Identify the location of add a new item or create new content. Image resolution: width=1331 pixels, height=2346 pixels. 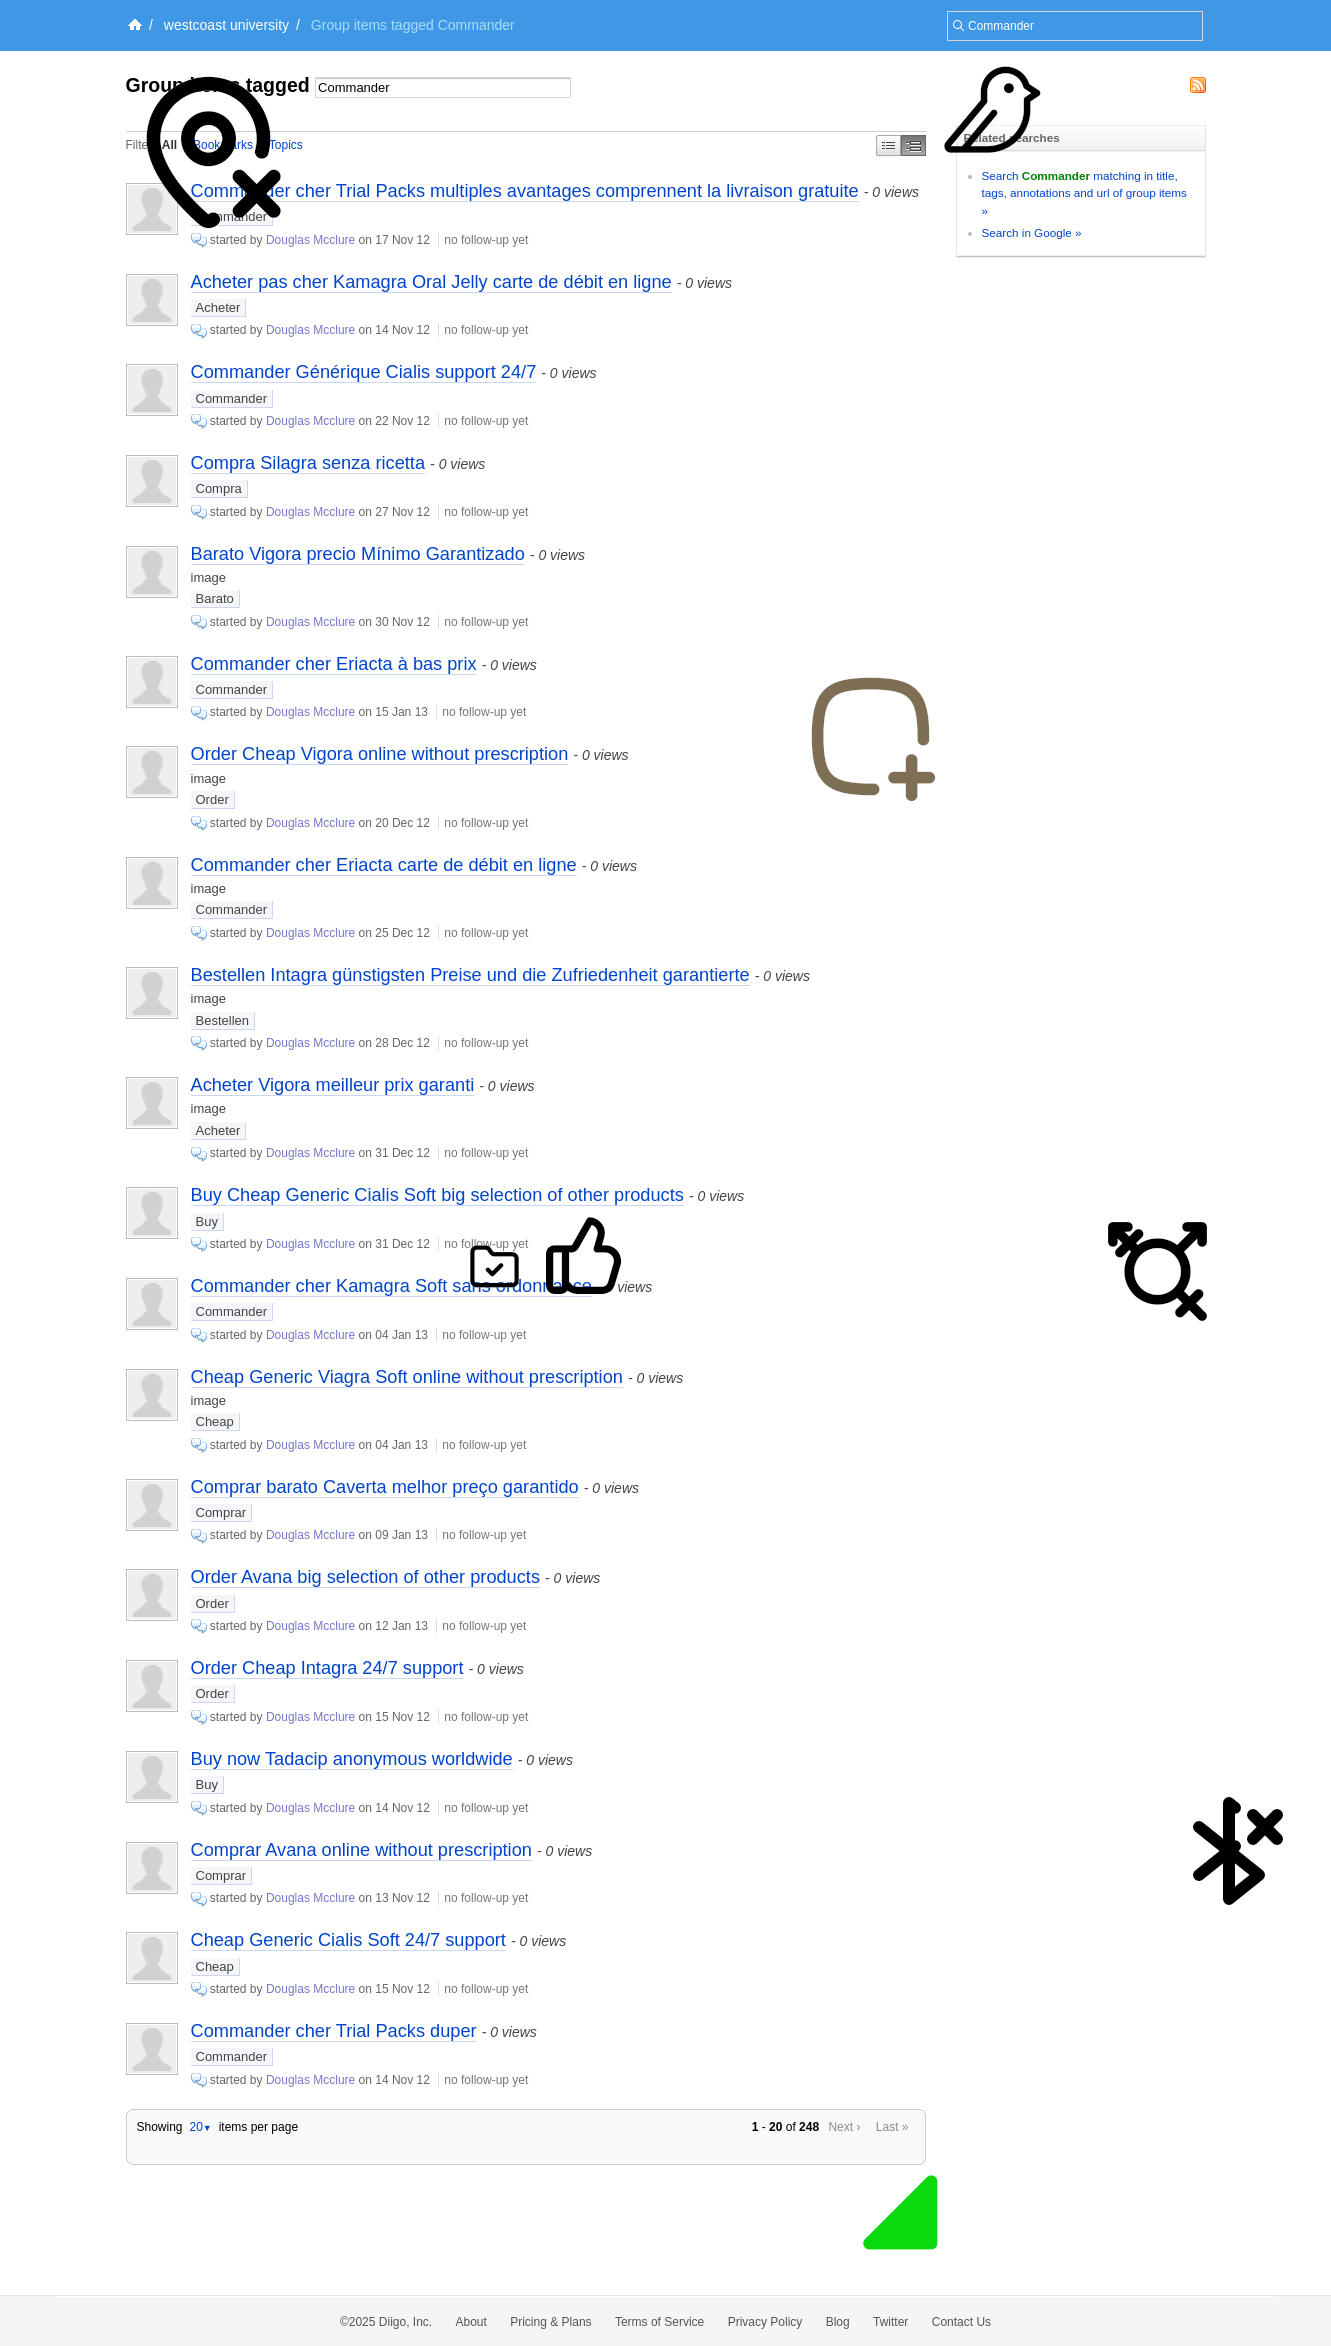
(870, 736).